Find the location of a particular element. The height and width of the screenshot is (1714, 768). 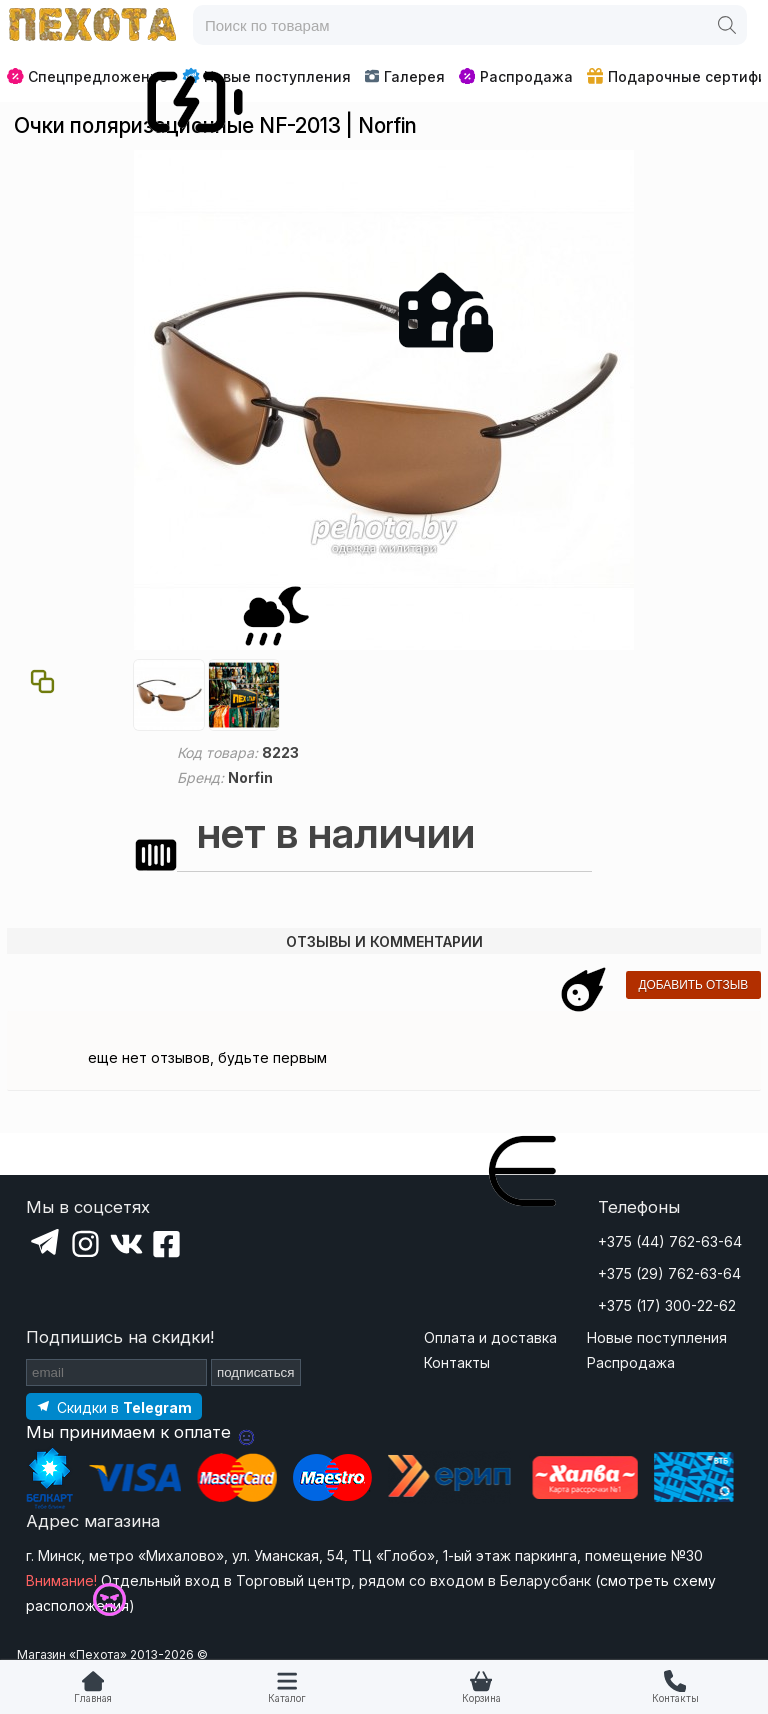

indicates a trending or viral item is located at coordinates (583, 989).